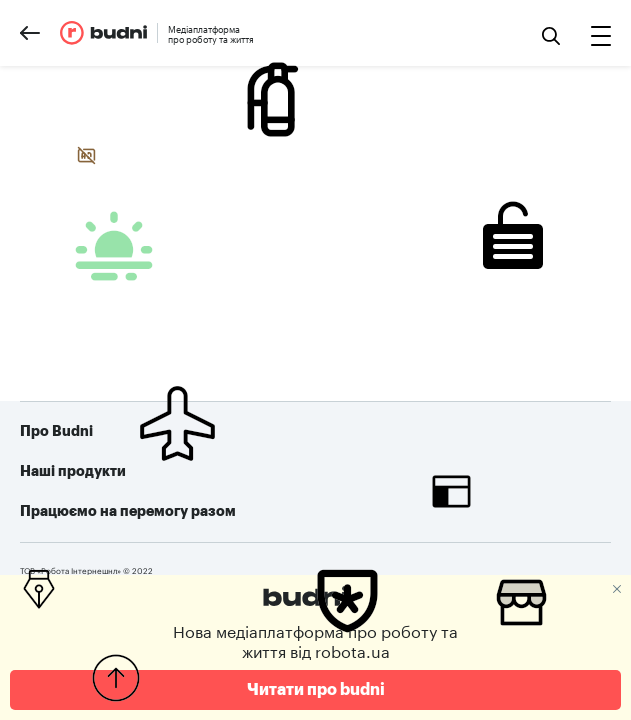  Describe the element at coordinates (347, 597) in the screenshot. I see `indicates premium or enhanced security status` at that location.